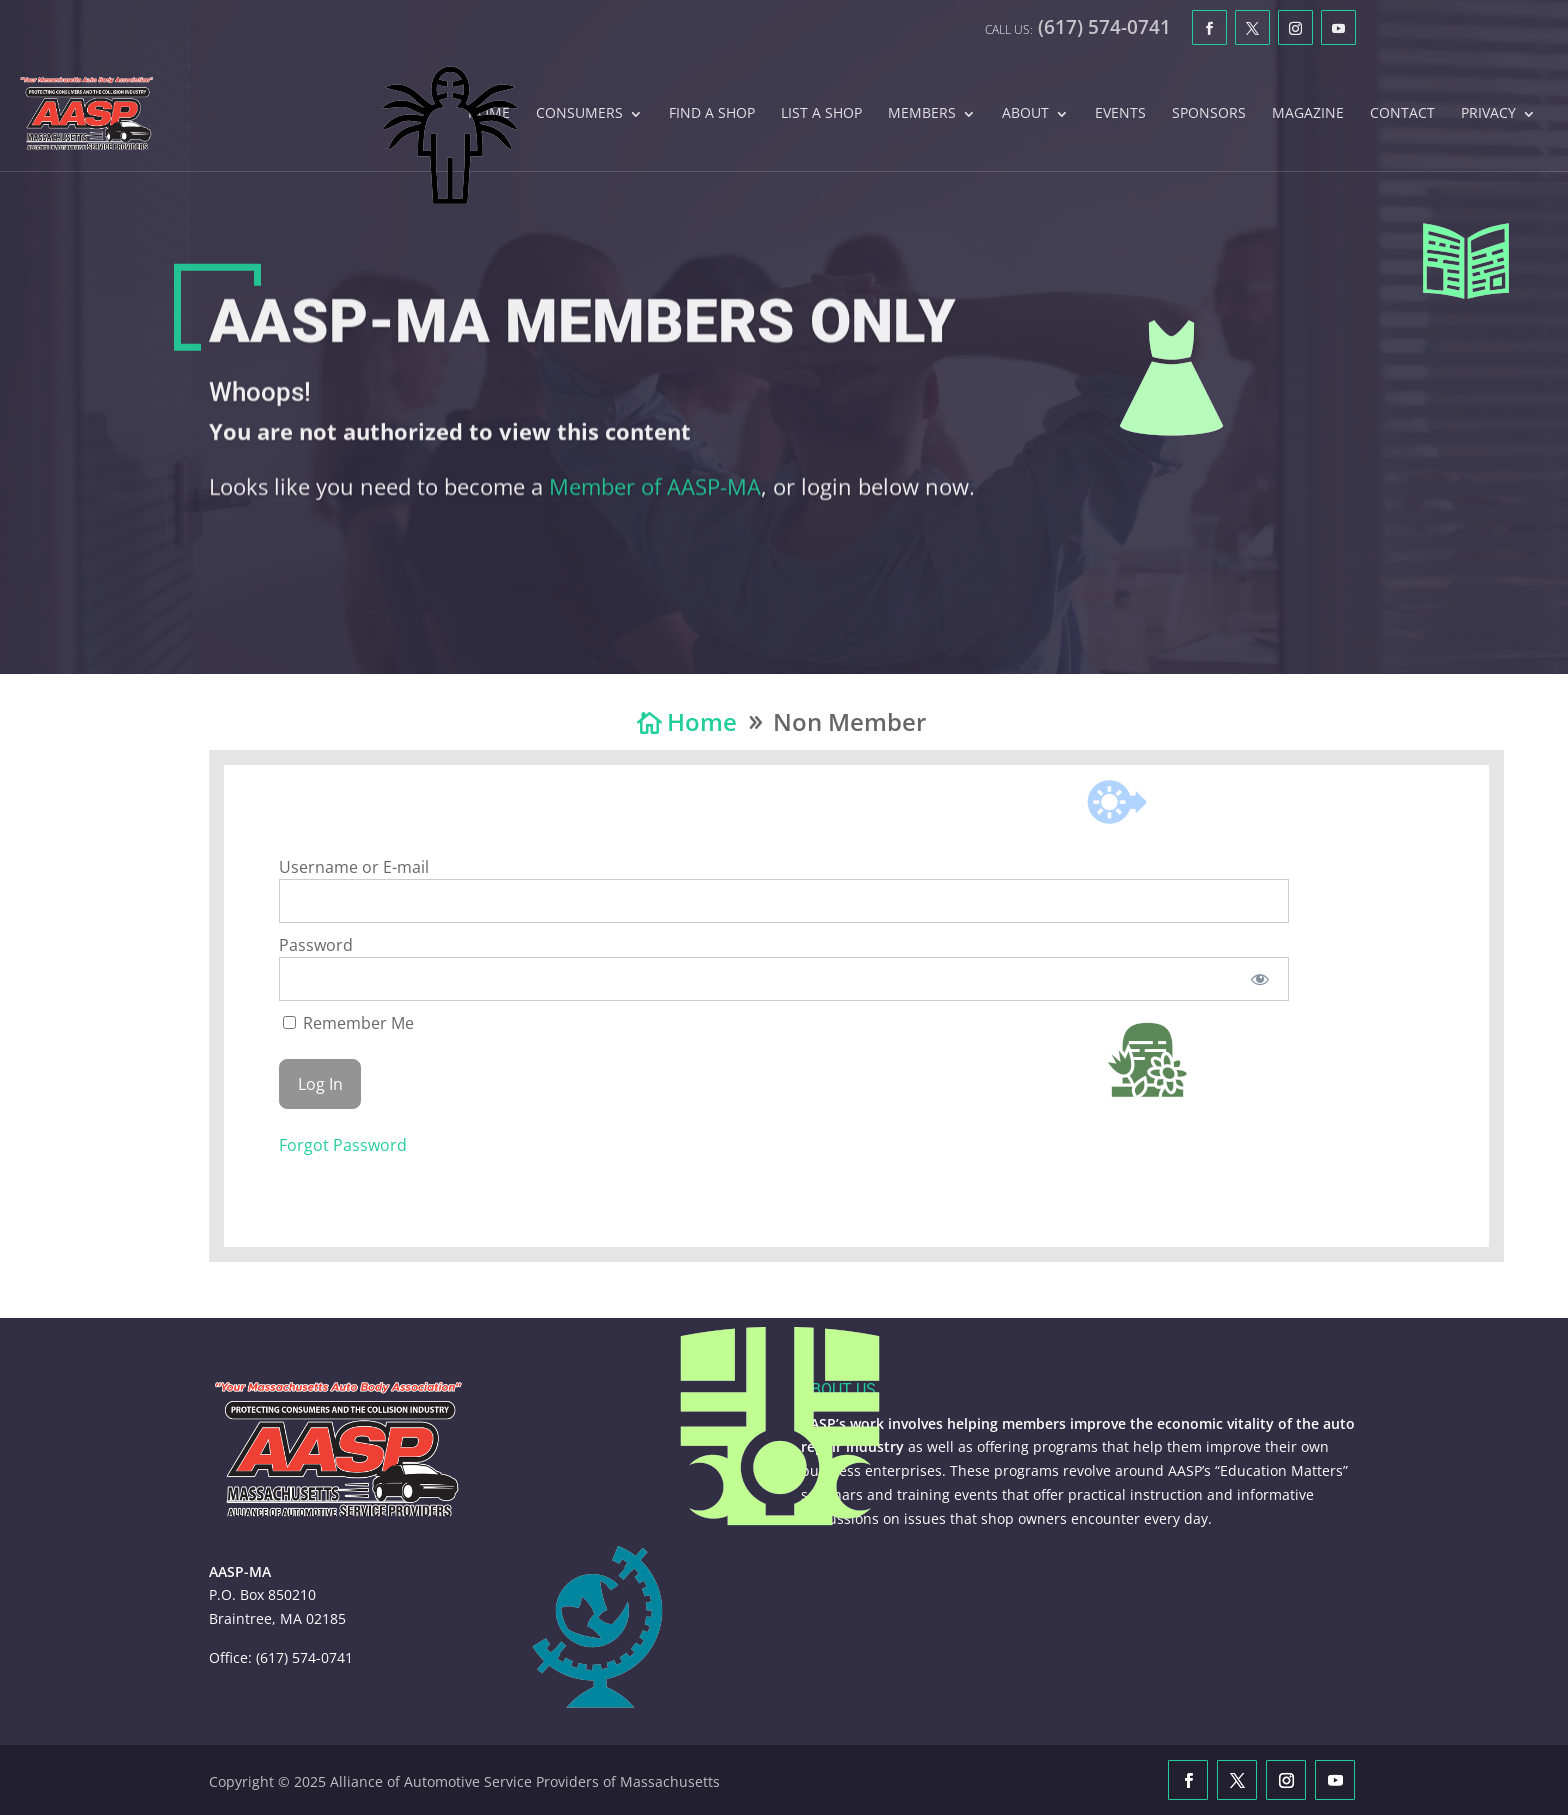  I want to click on advance time to the next day, so click(1117, 802).